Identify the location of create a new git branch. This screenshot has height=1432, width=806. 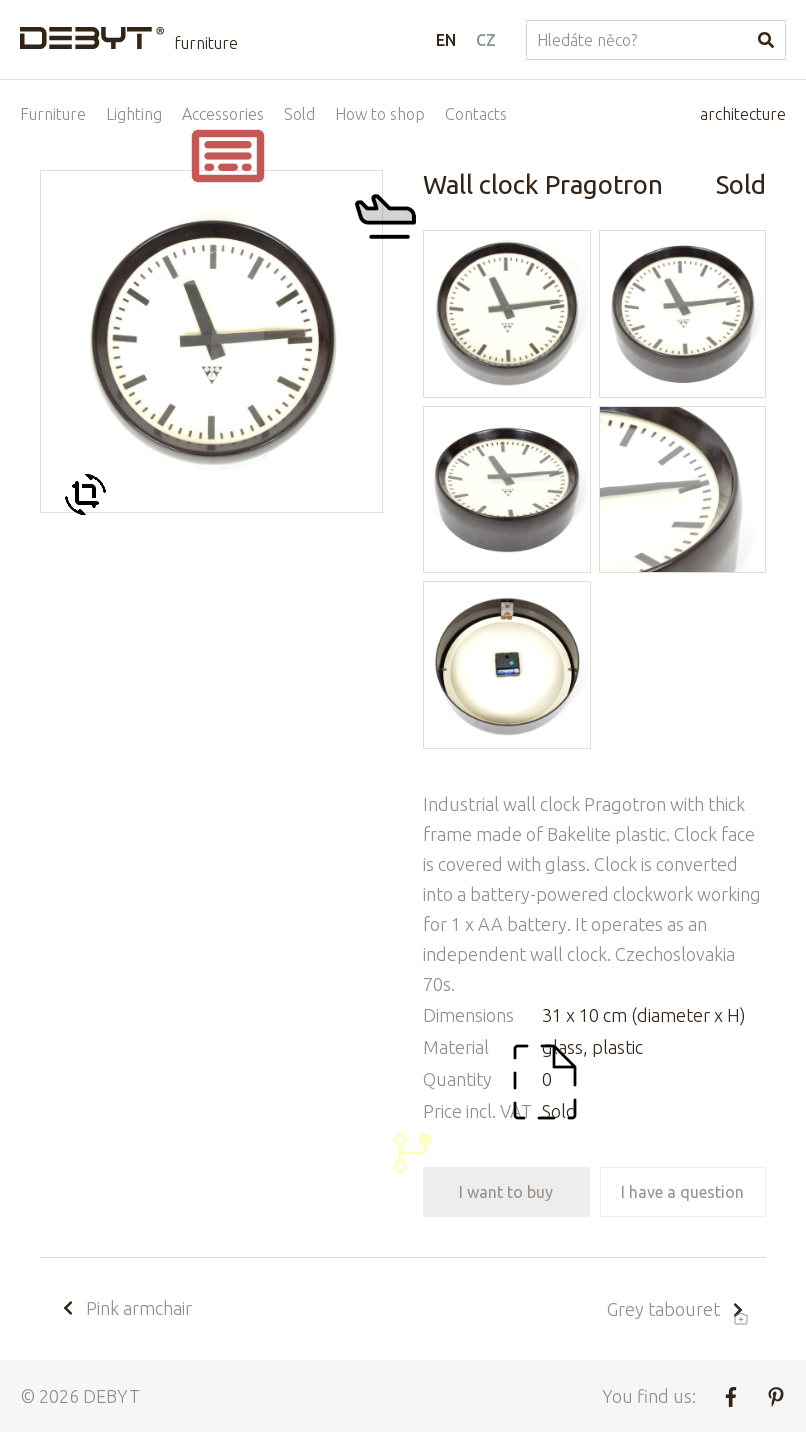
(410, 1153).